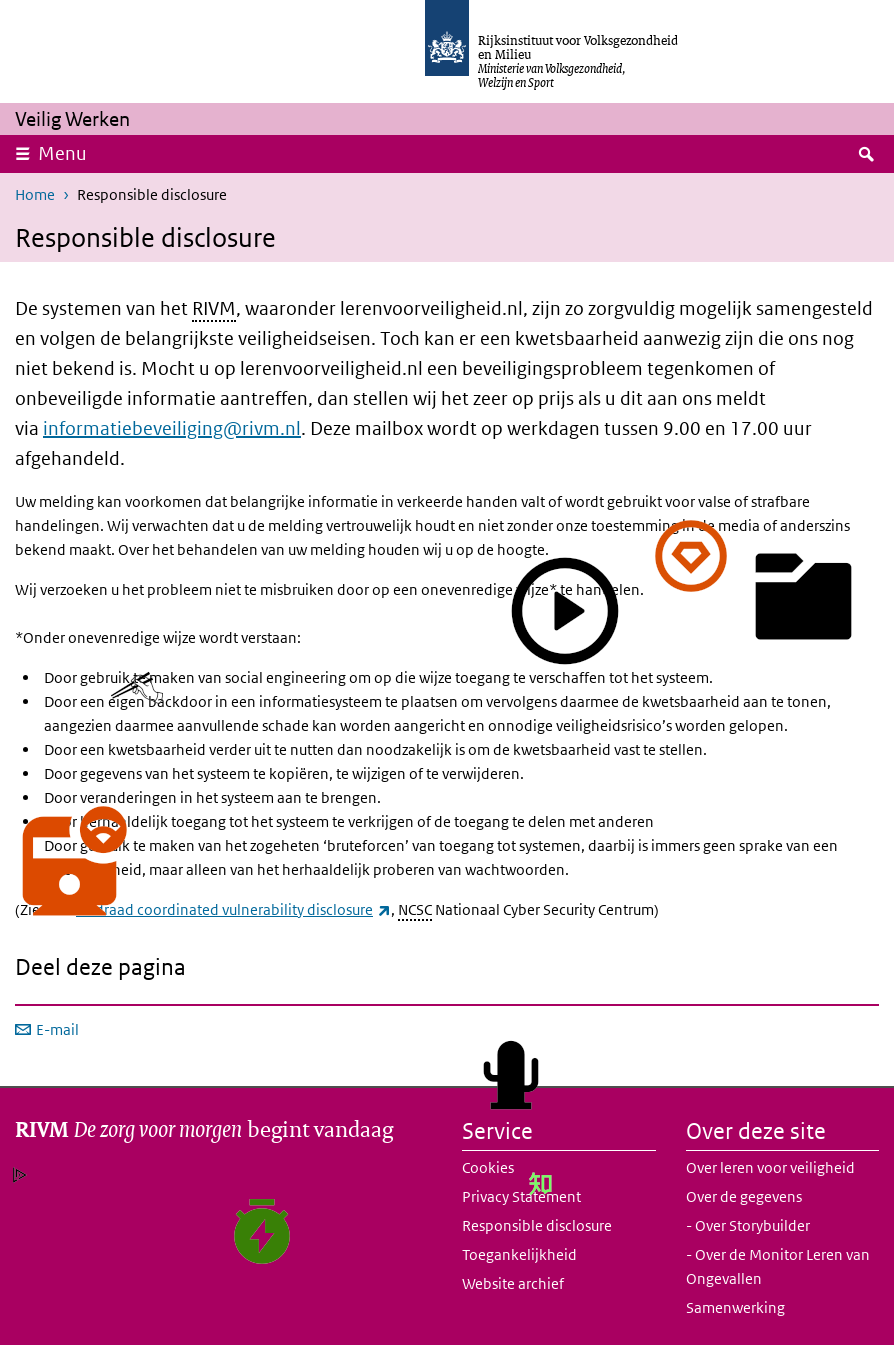  I want to click on open lapce code editor, so click(20, 1175).